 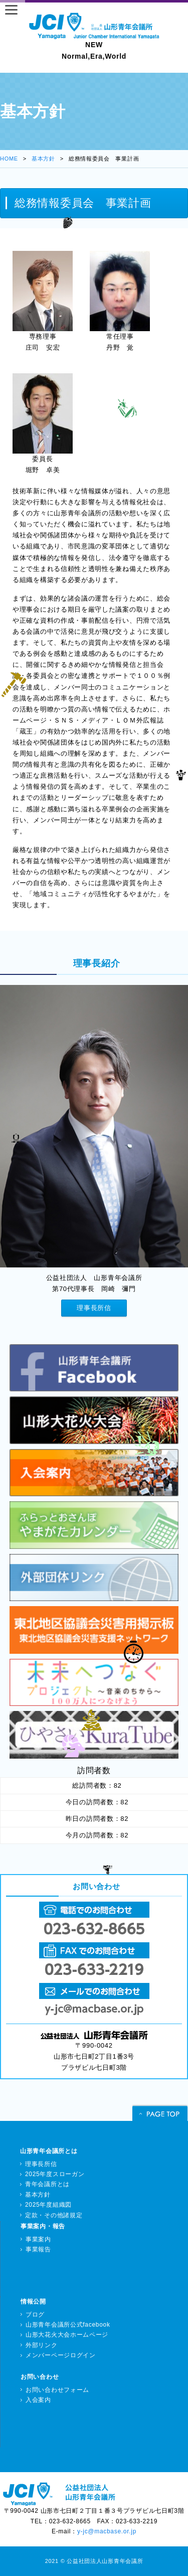 What do you see at coordinates (91, 1720) in the screenshot?
I see `koholint egg icon from the legend of zelda: link's awakening` at bounding box center [91, 1720].